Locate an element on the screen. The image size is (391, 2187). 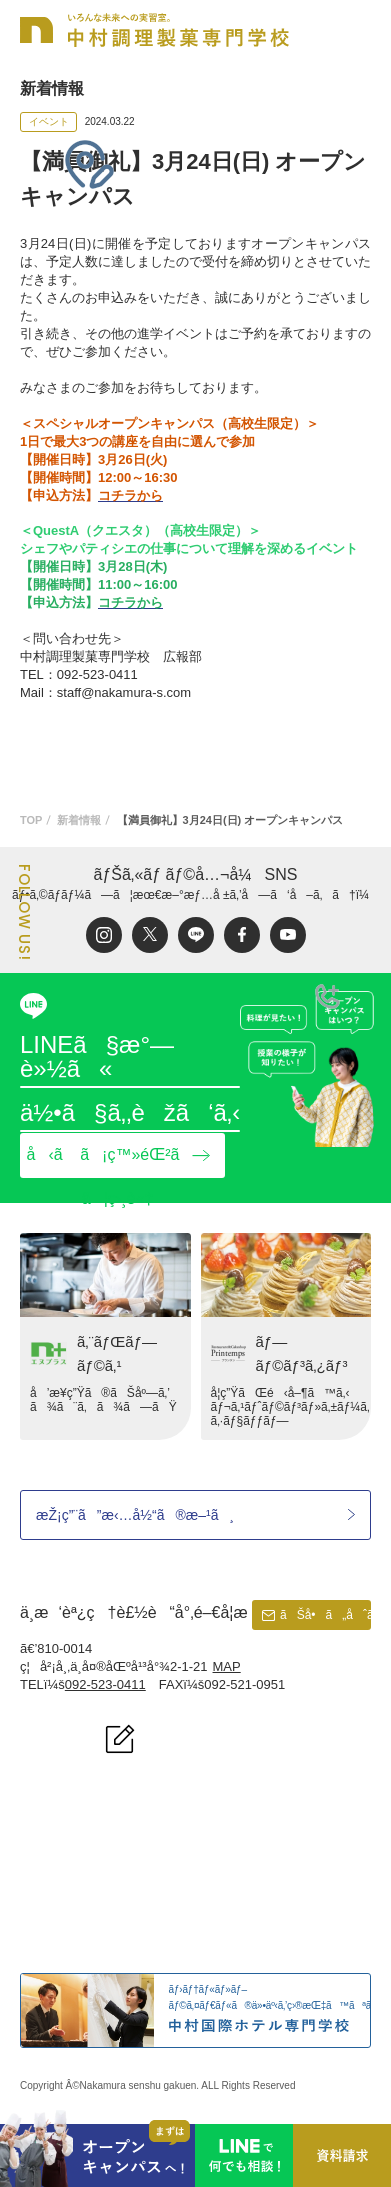
edit a saved location is located at coordinates (89, 164).